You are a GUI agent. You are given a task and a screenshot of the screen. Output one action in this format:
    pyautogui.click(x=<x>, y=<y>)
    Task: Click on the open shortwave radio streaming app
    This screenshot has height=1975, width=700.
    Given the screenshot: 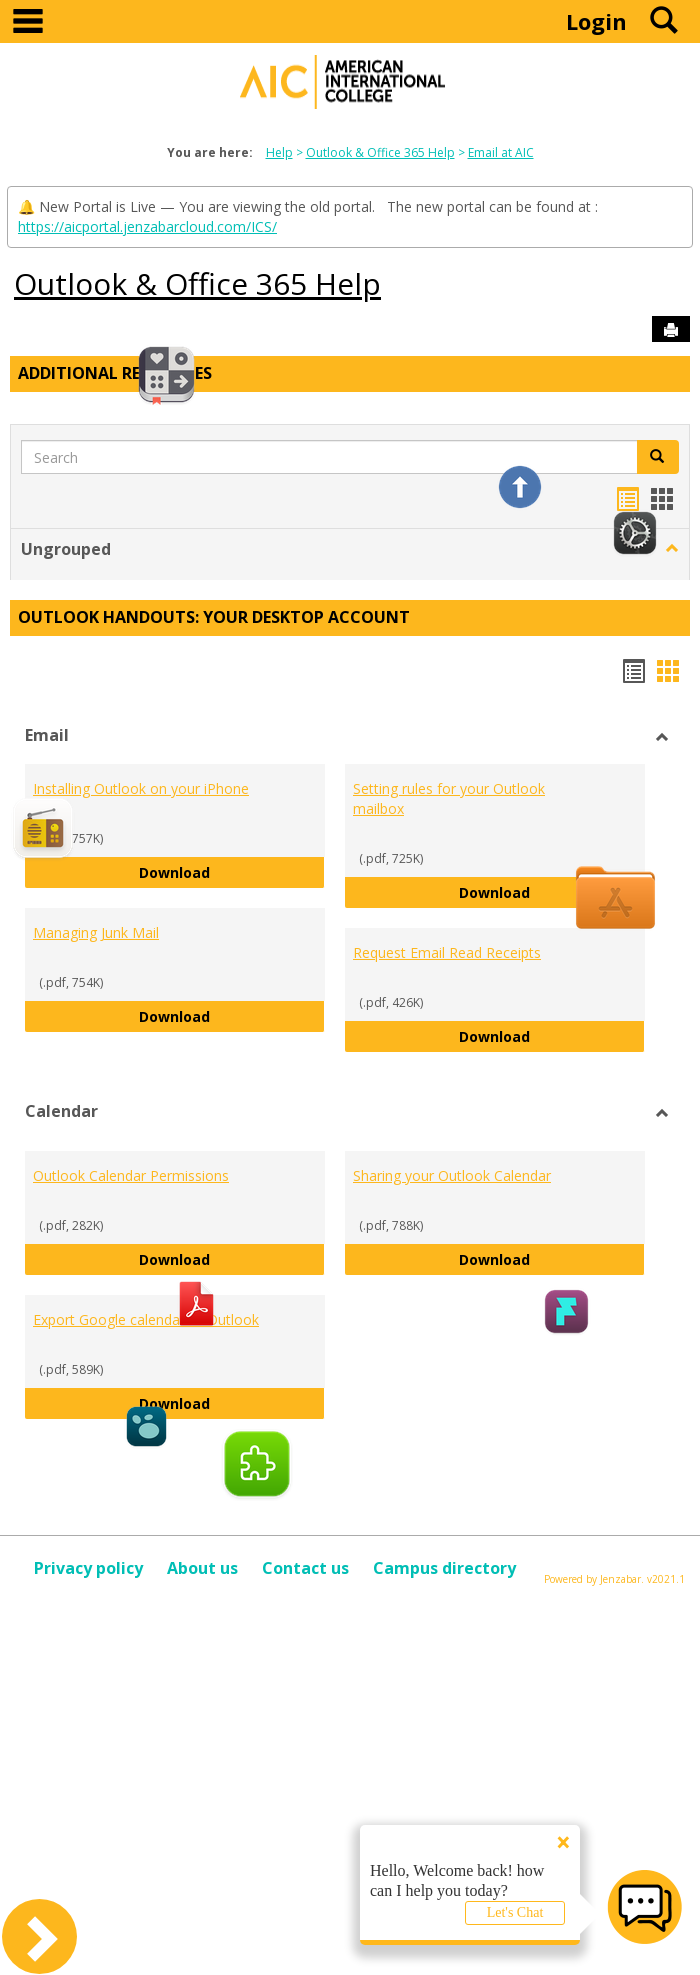 What is the action you would take?
    pyautogui.click(x=43, y=828)
    